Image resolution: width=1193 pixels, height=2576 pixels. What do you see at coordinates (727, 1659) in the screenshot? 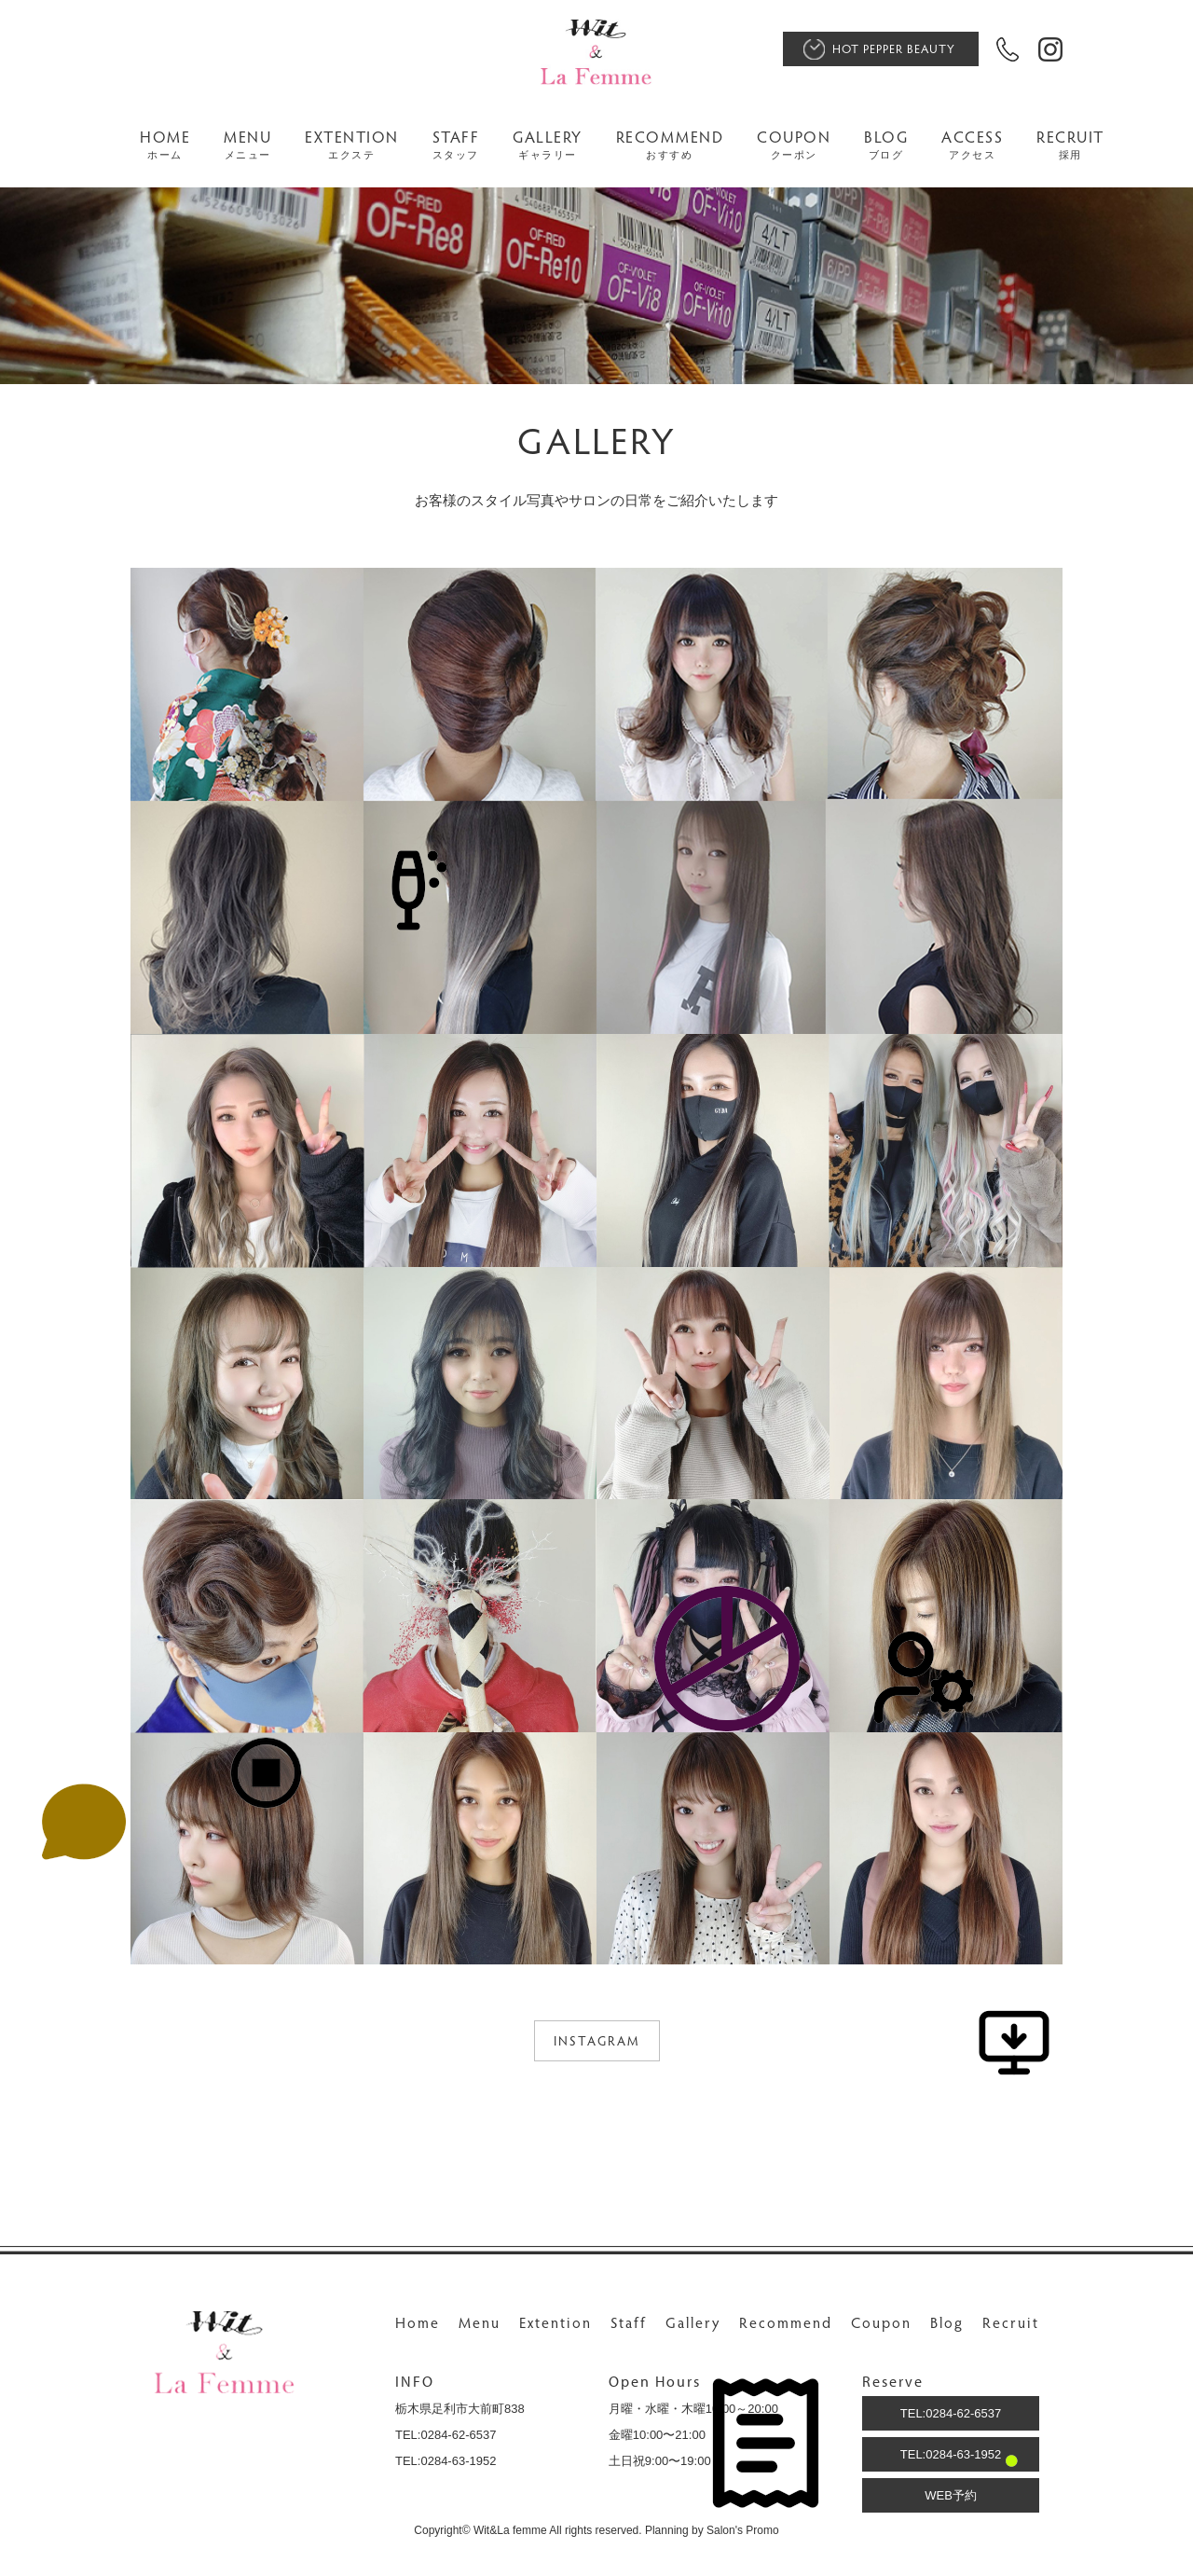
I see `view analytics or statistics breakdown` at bounding box center [727, 1659].